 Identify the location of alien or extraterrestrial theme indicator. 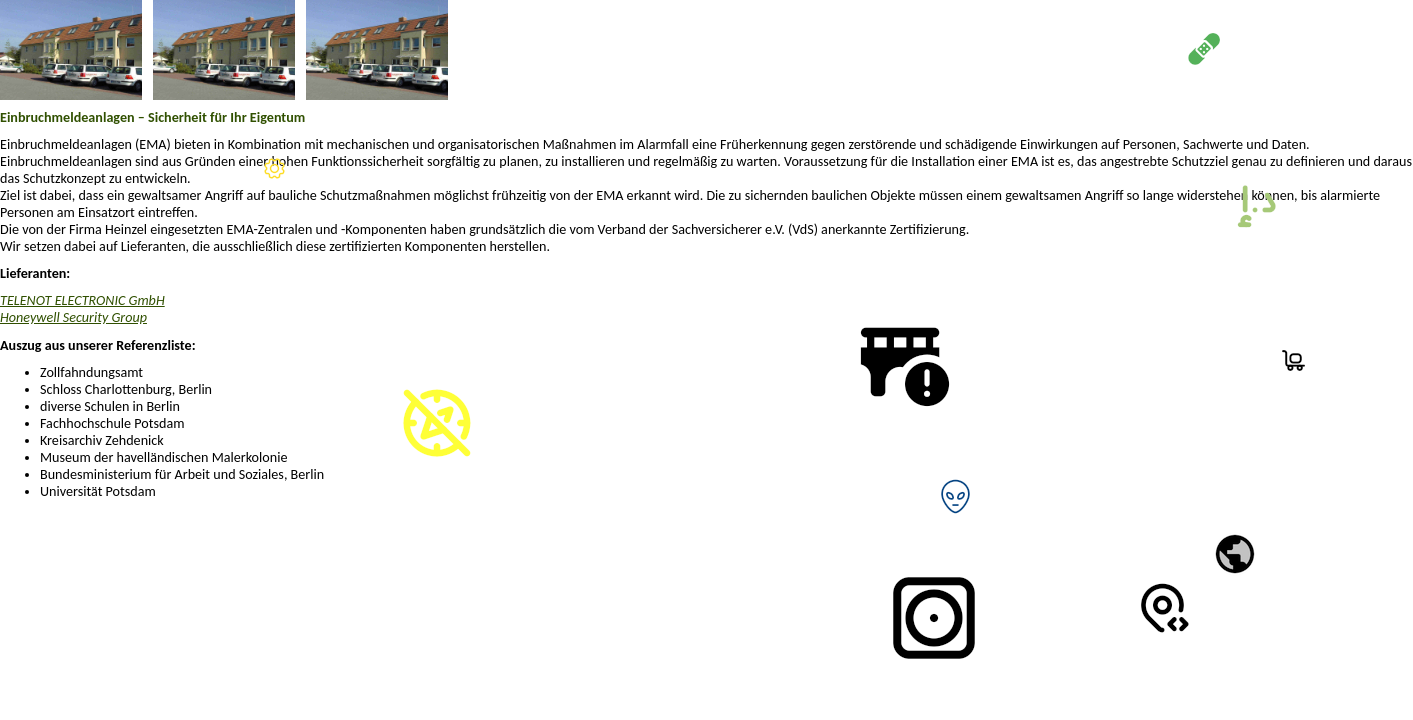
(955, 496).